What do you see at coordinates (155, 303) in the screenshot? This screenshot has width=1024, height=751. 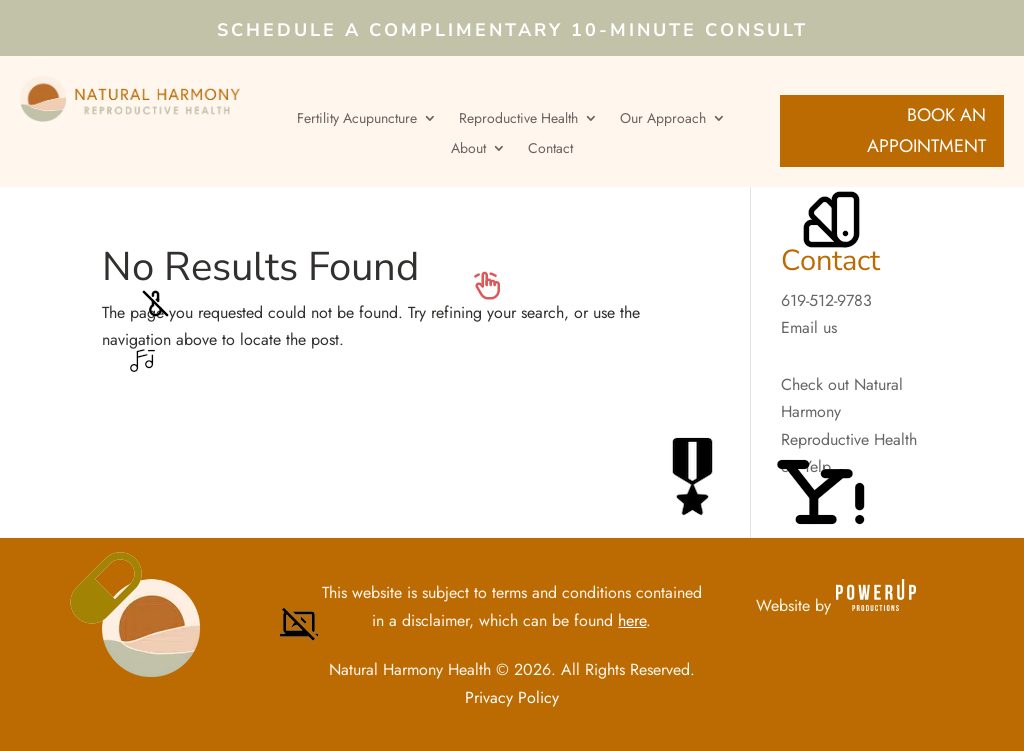 I see `temperature monitoring disabled` at bounding box center [155, 303].